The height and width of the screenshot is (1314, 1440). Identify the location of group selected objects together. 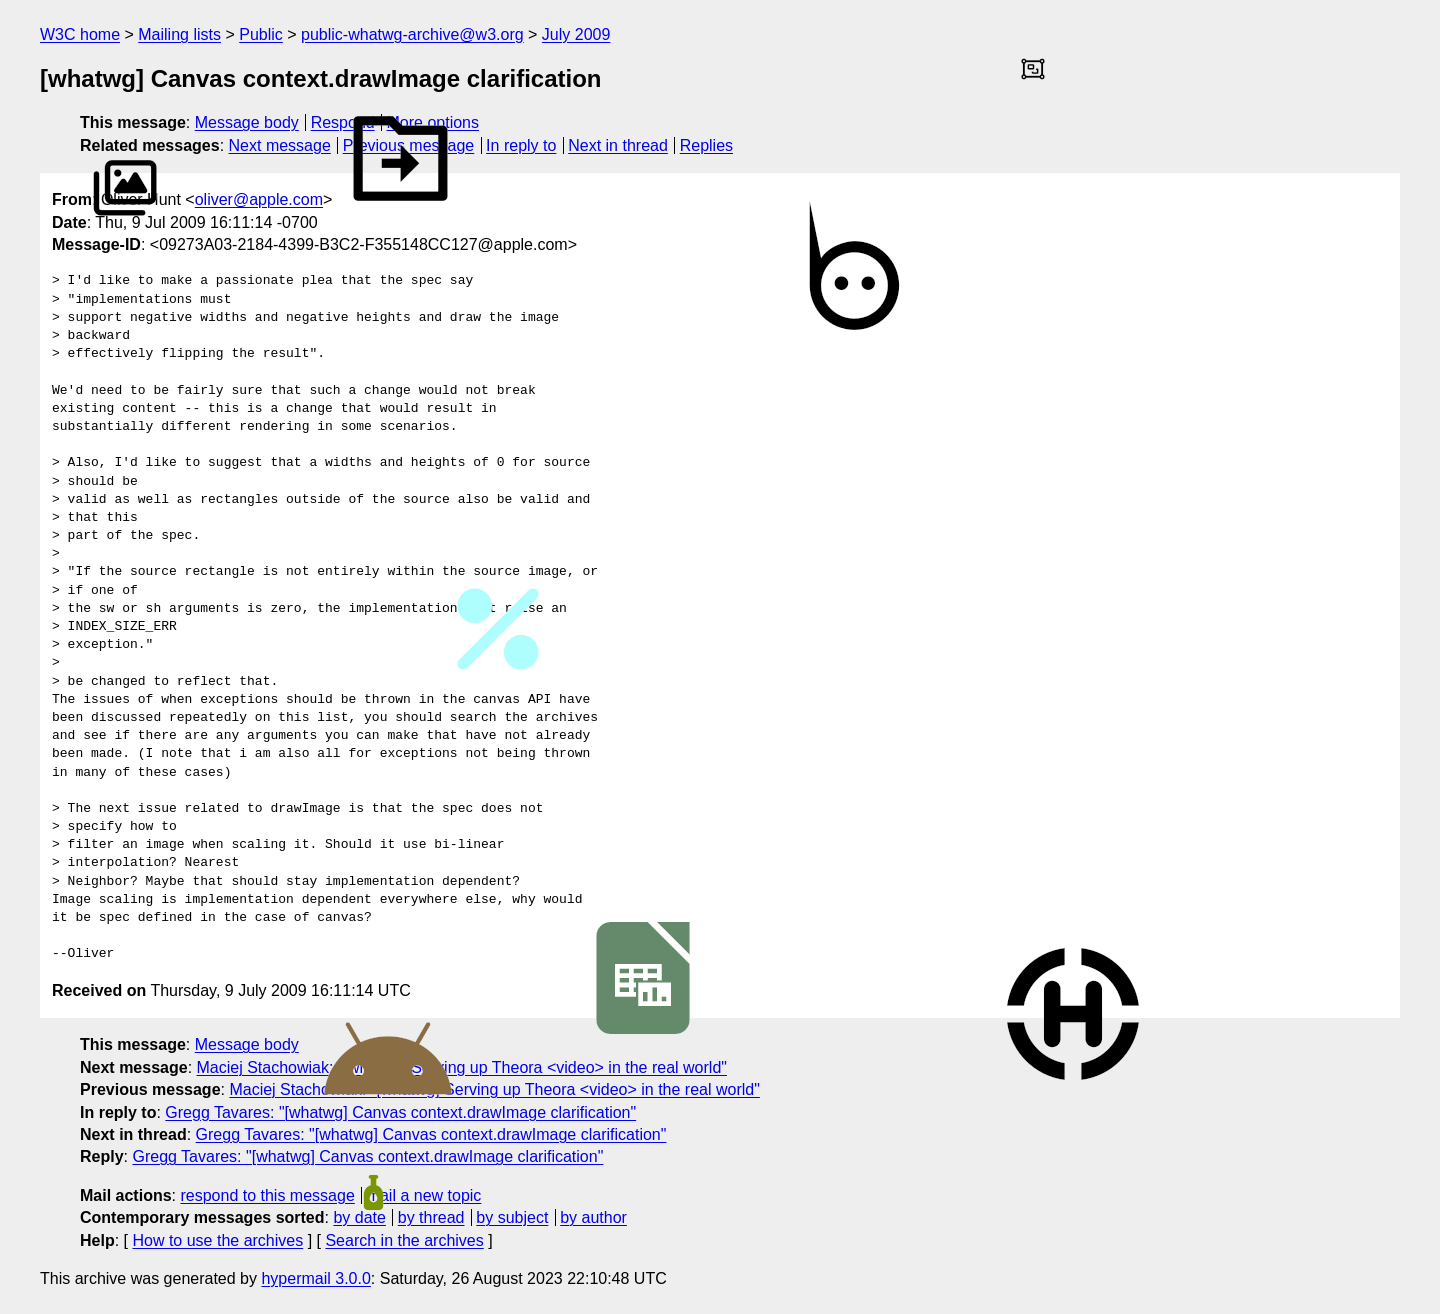
(1033, 69).